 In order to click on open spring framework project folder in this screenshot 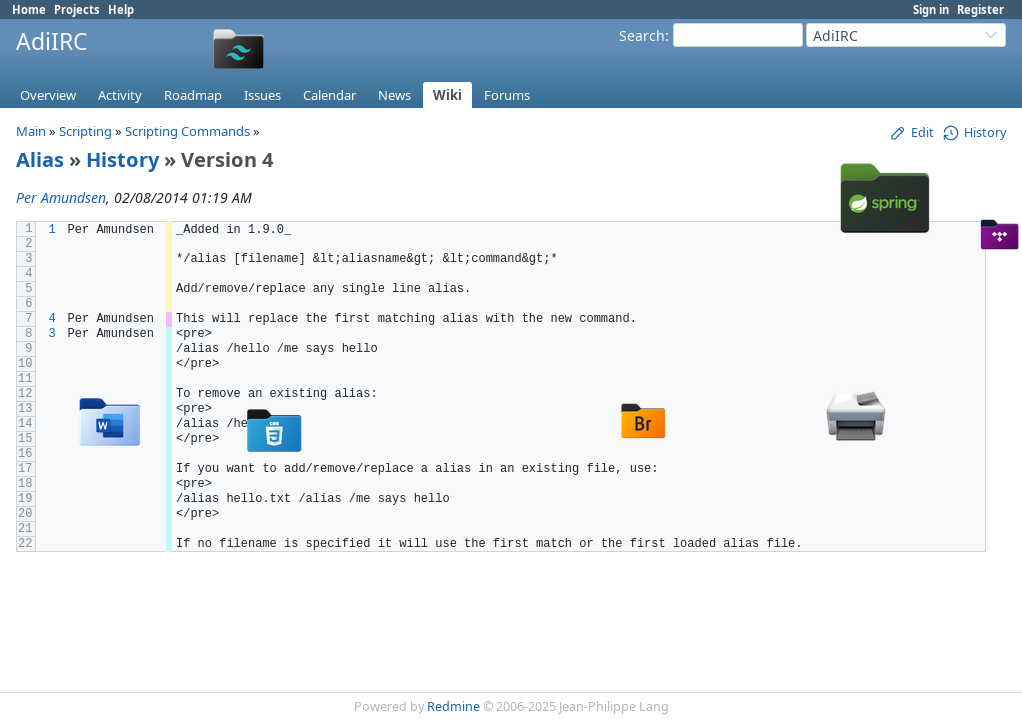, I will do `click(884, 200)`.